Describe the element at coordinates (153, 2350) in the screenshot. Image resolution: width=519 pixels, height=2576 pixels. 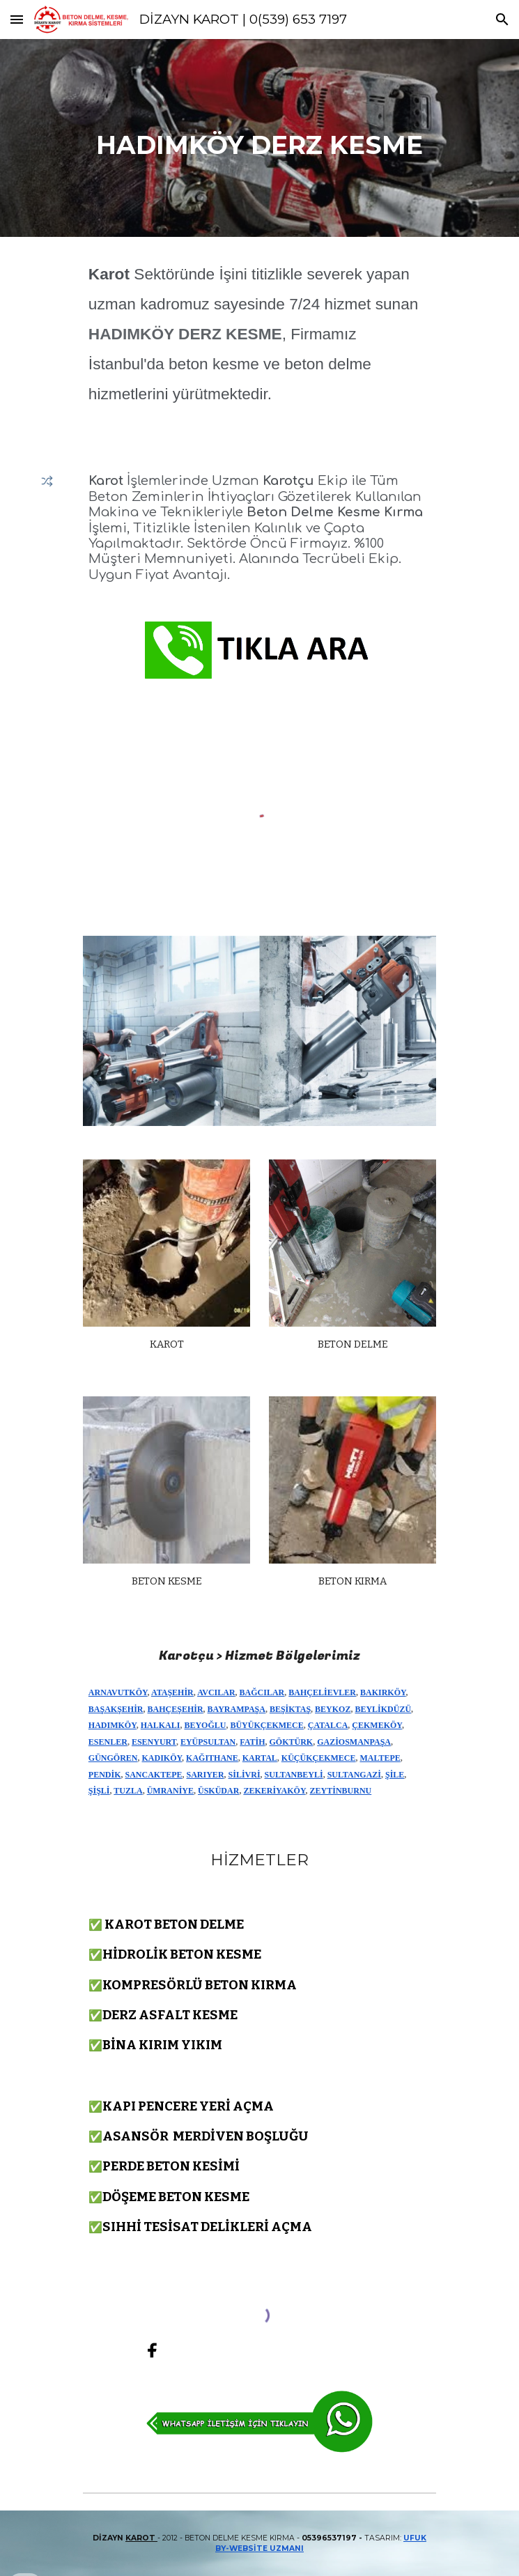
I see `open Facebook app` at that location.